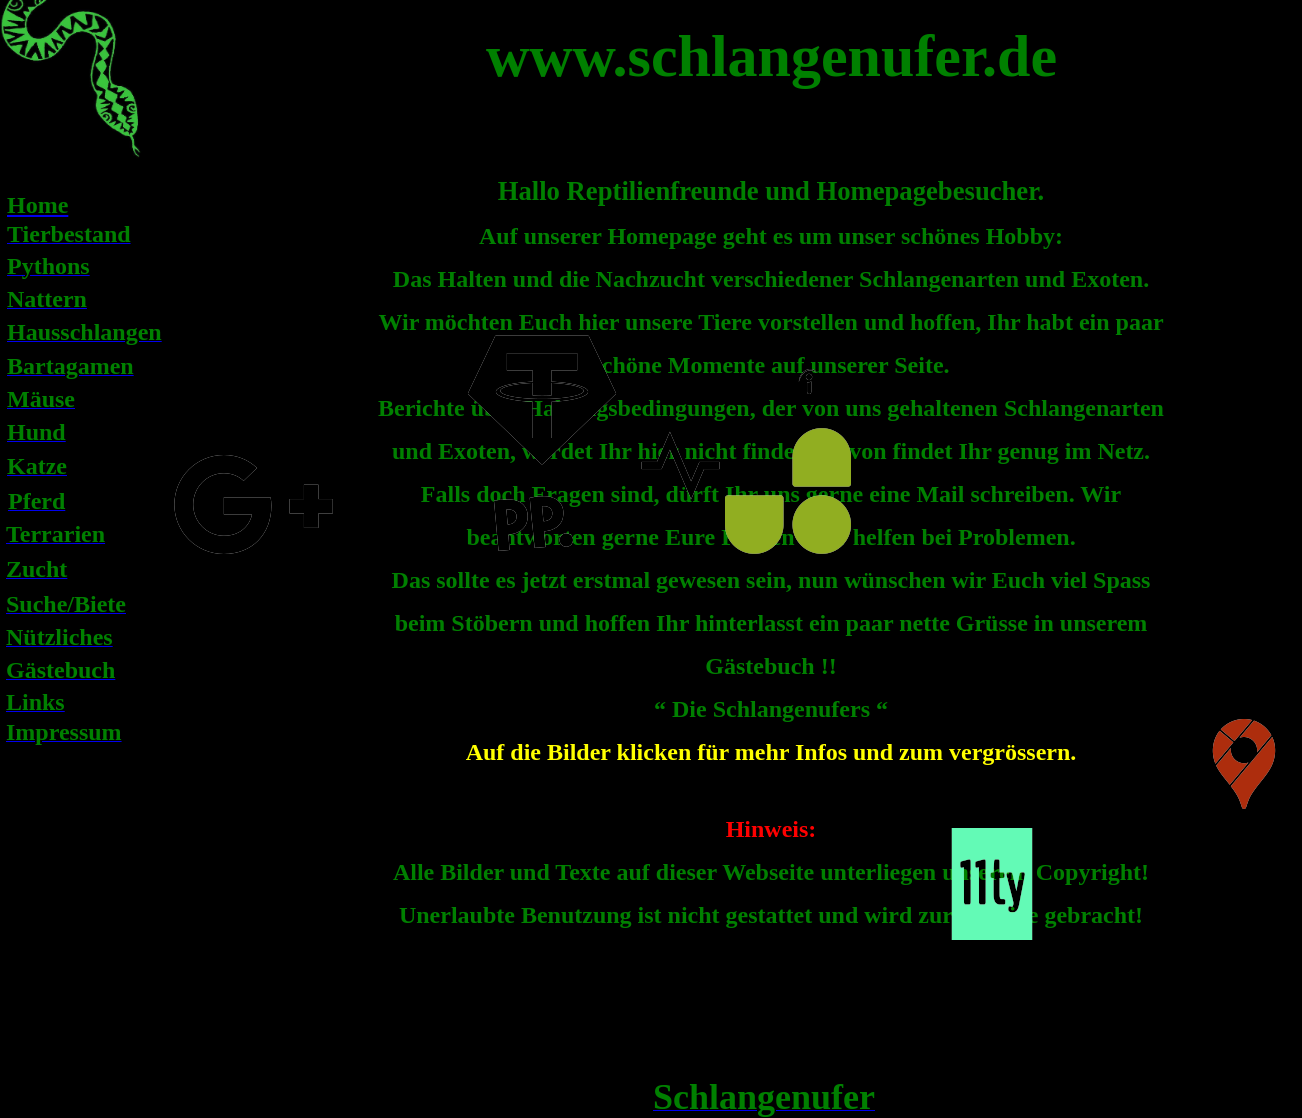  I want to click on google+ social media logo, so click(253, 504).